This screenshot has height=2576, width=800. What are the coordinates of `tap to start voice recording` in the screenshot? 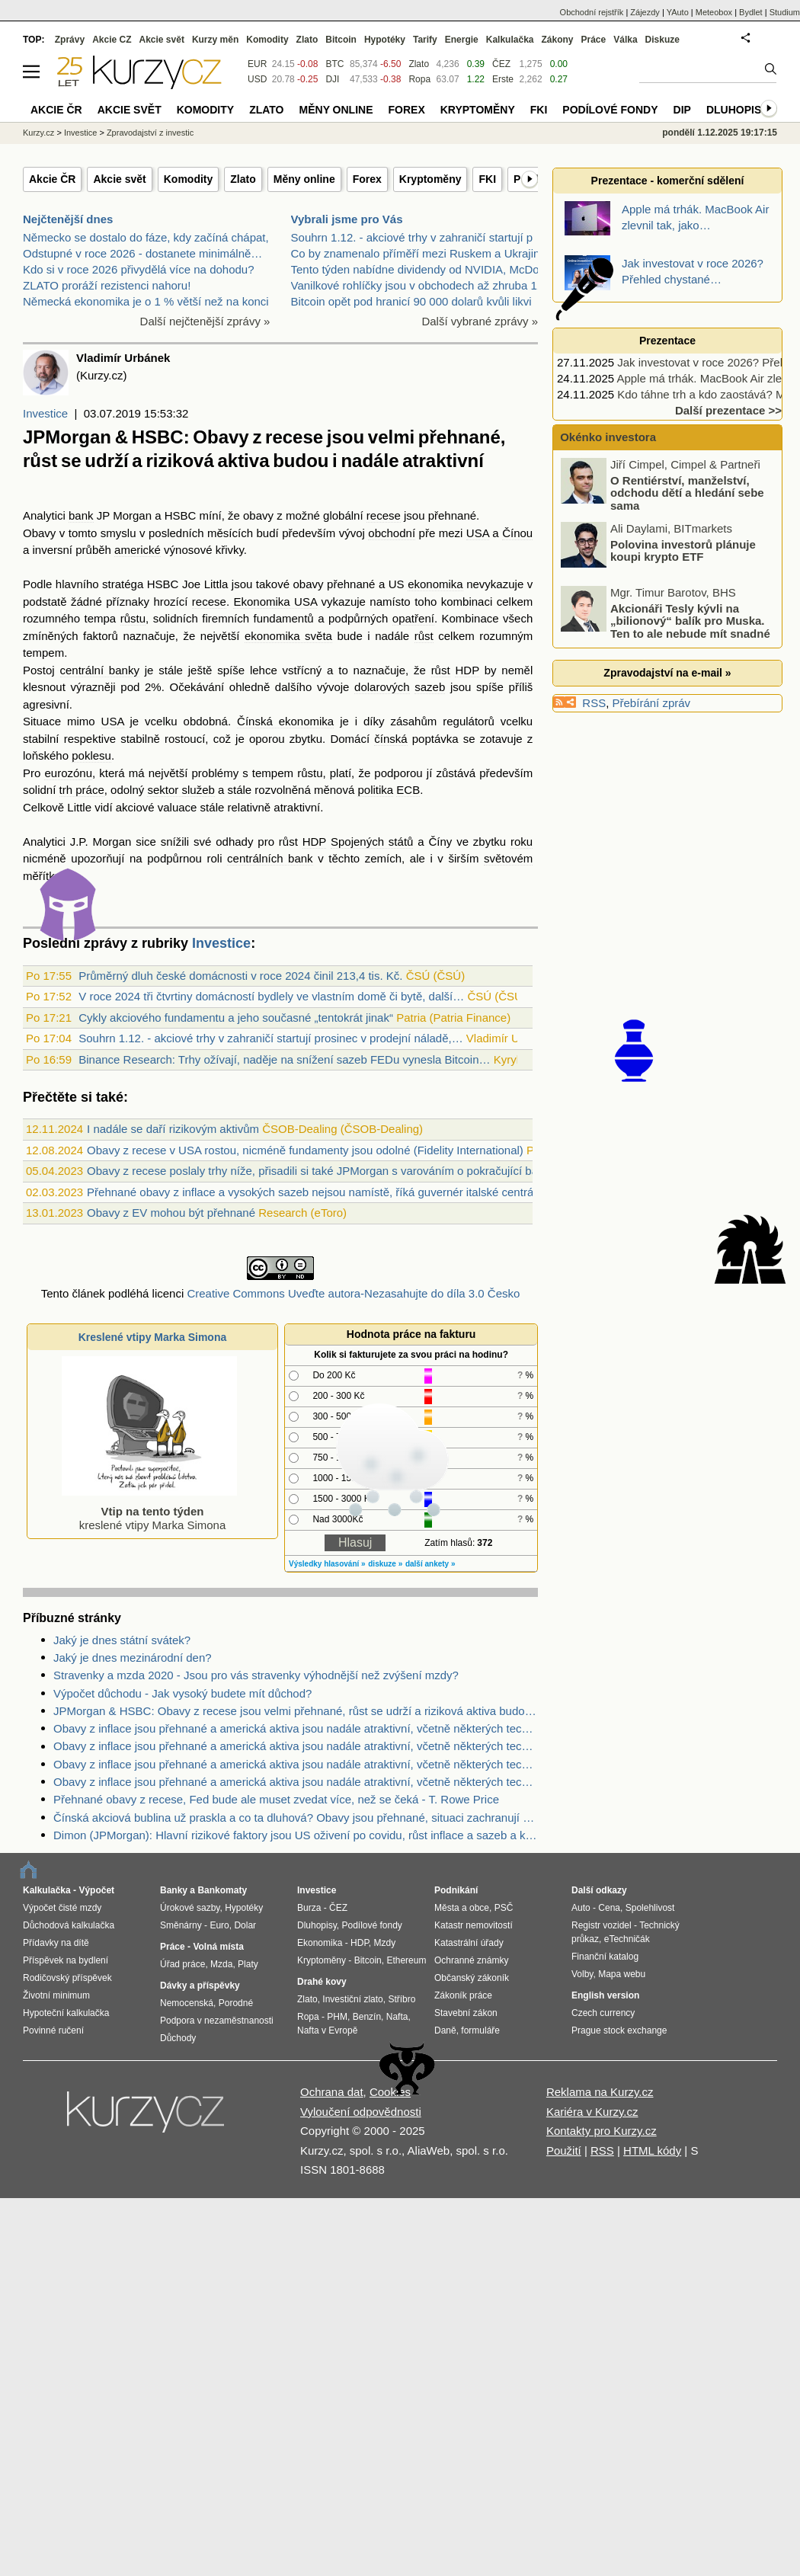 It's located at (582, 289).